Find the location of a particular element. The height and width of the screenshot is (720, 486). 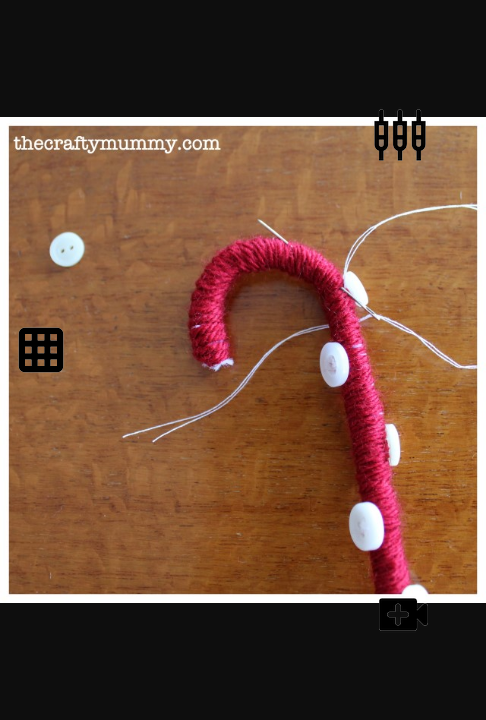

view data in grid or table format is located at coordinates (41, 350).